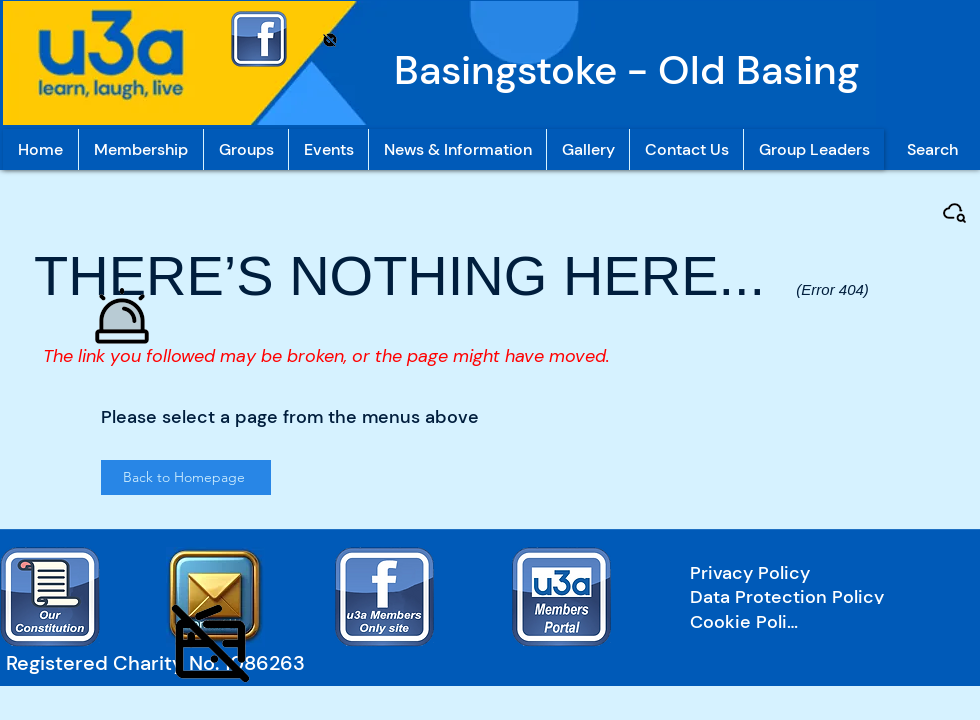 The height and width of the screenshot is (720, 980). Describe the element at coordinates (954, 211) in the screenshot. I see `search files in cloud storage` at that location.